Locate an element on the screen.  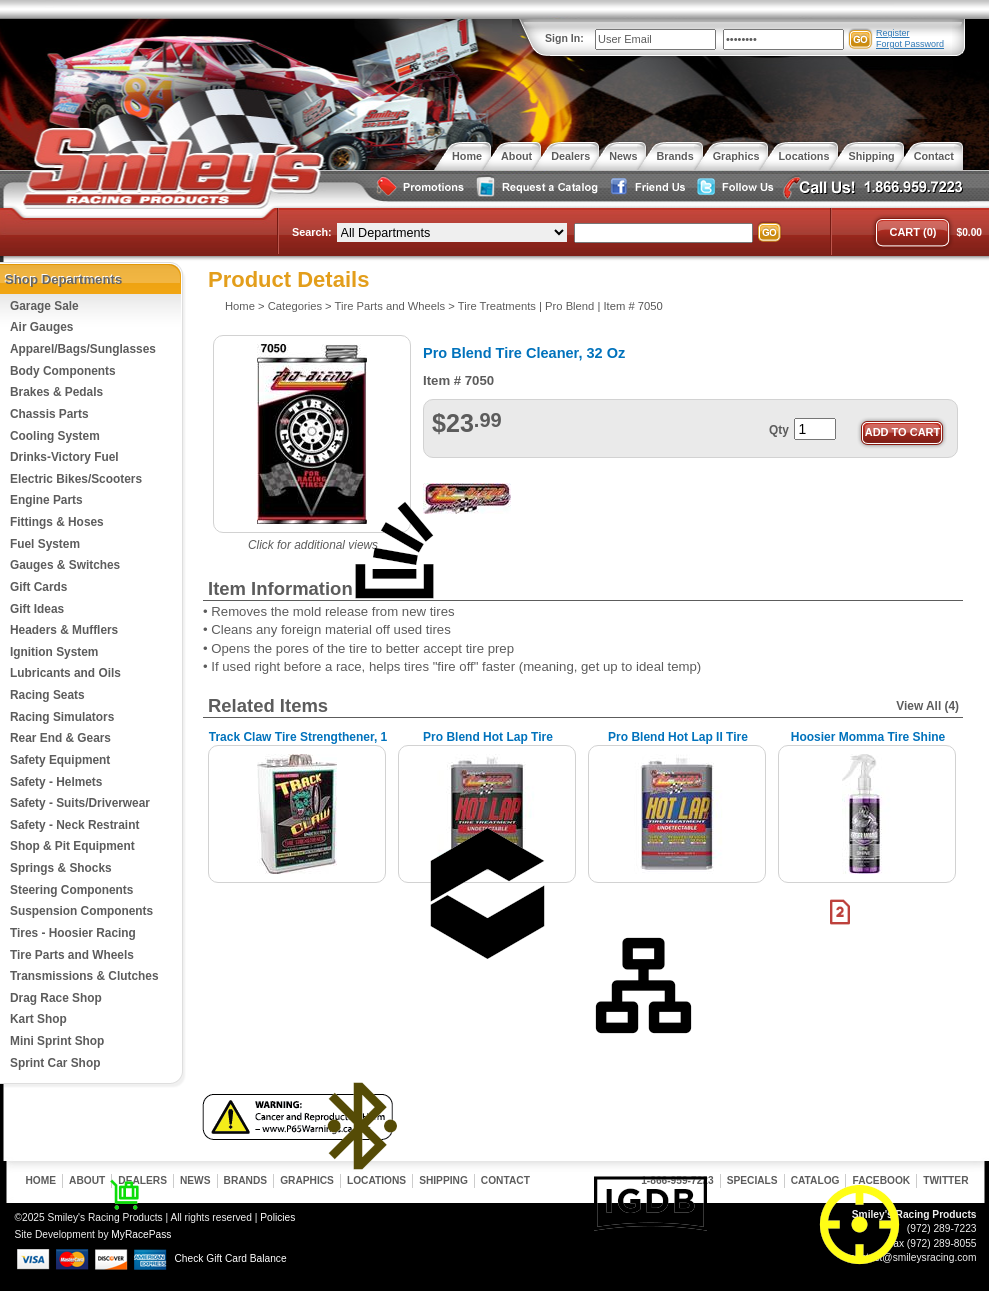
center or focus on current location is located at coordinates (859, 1224).